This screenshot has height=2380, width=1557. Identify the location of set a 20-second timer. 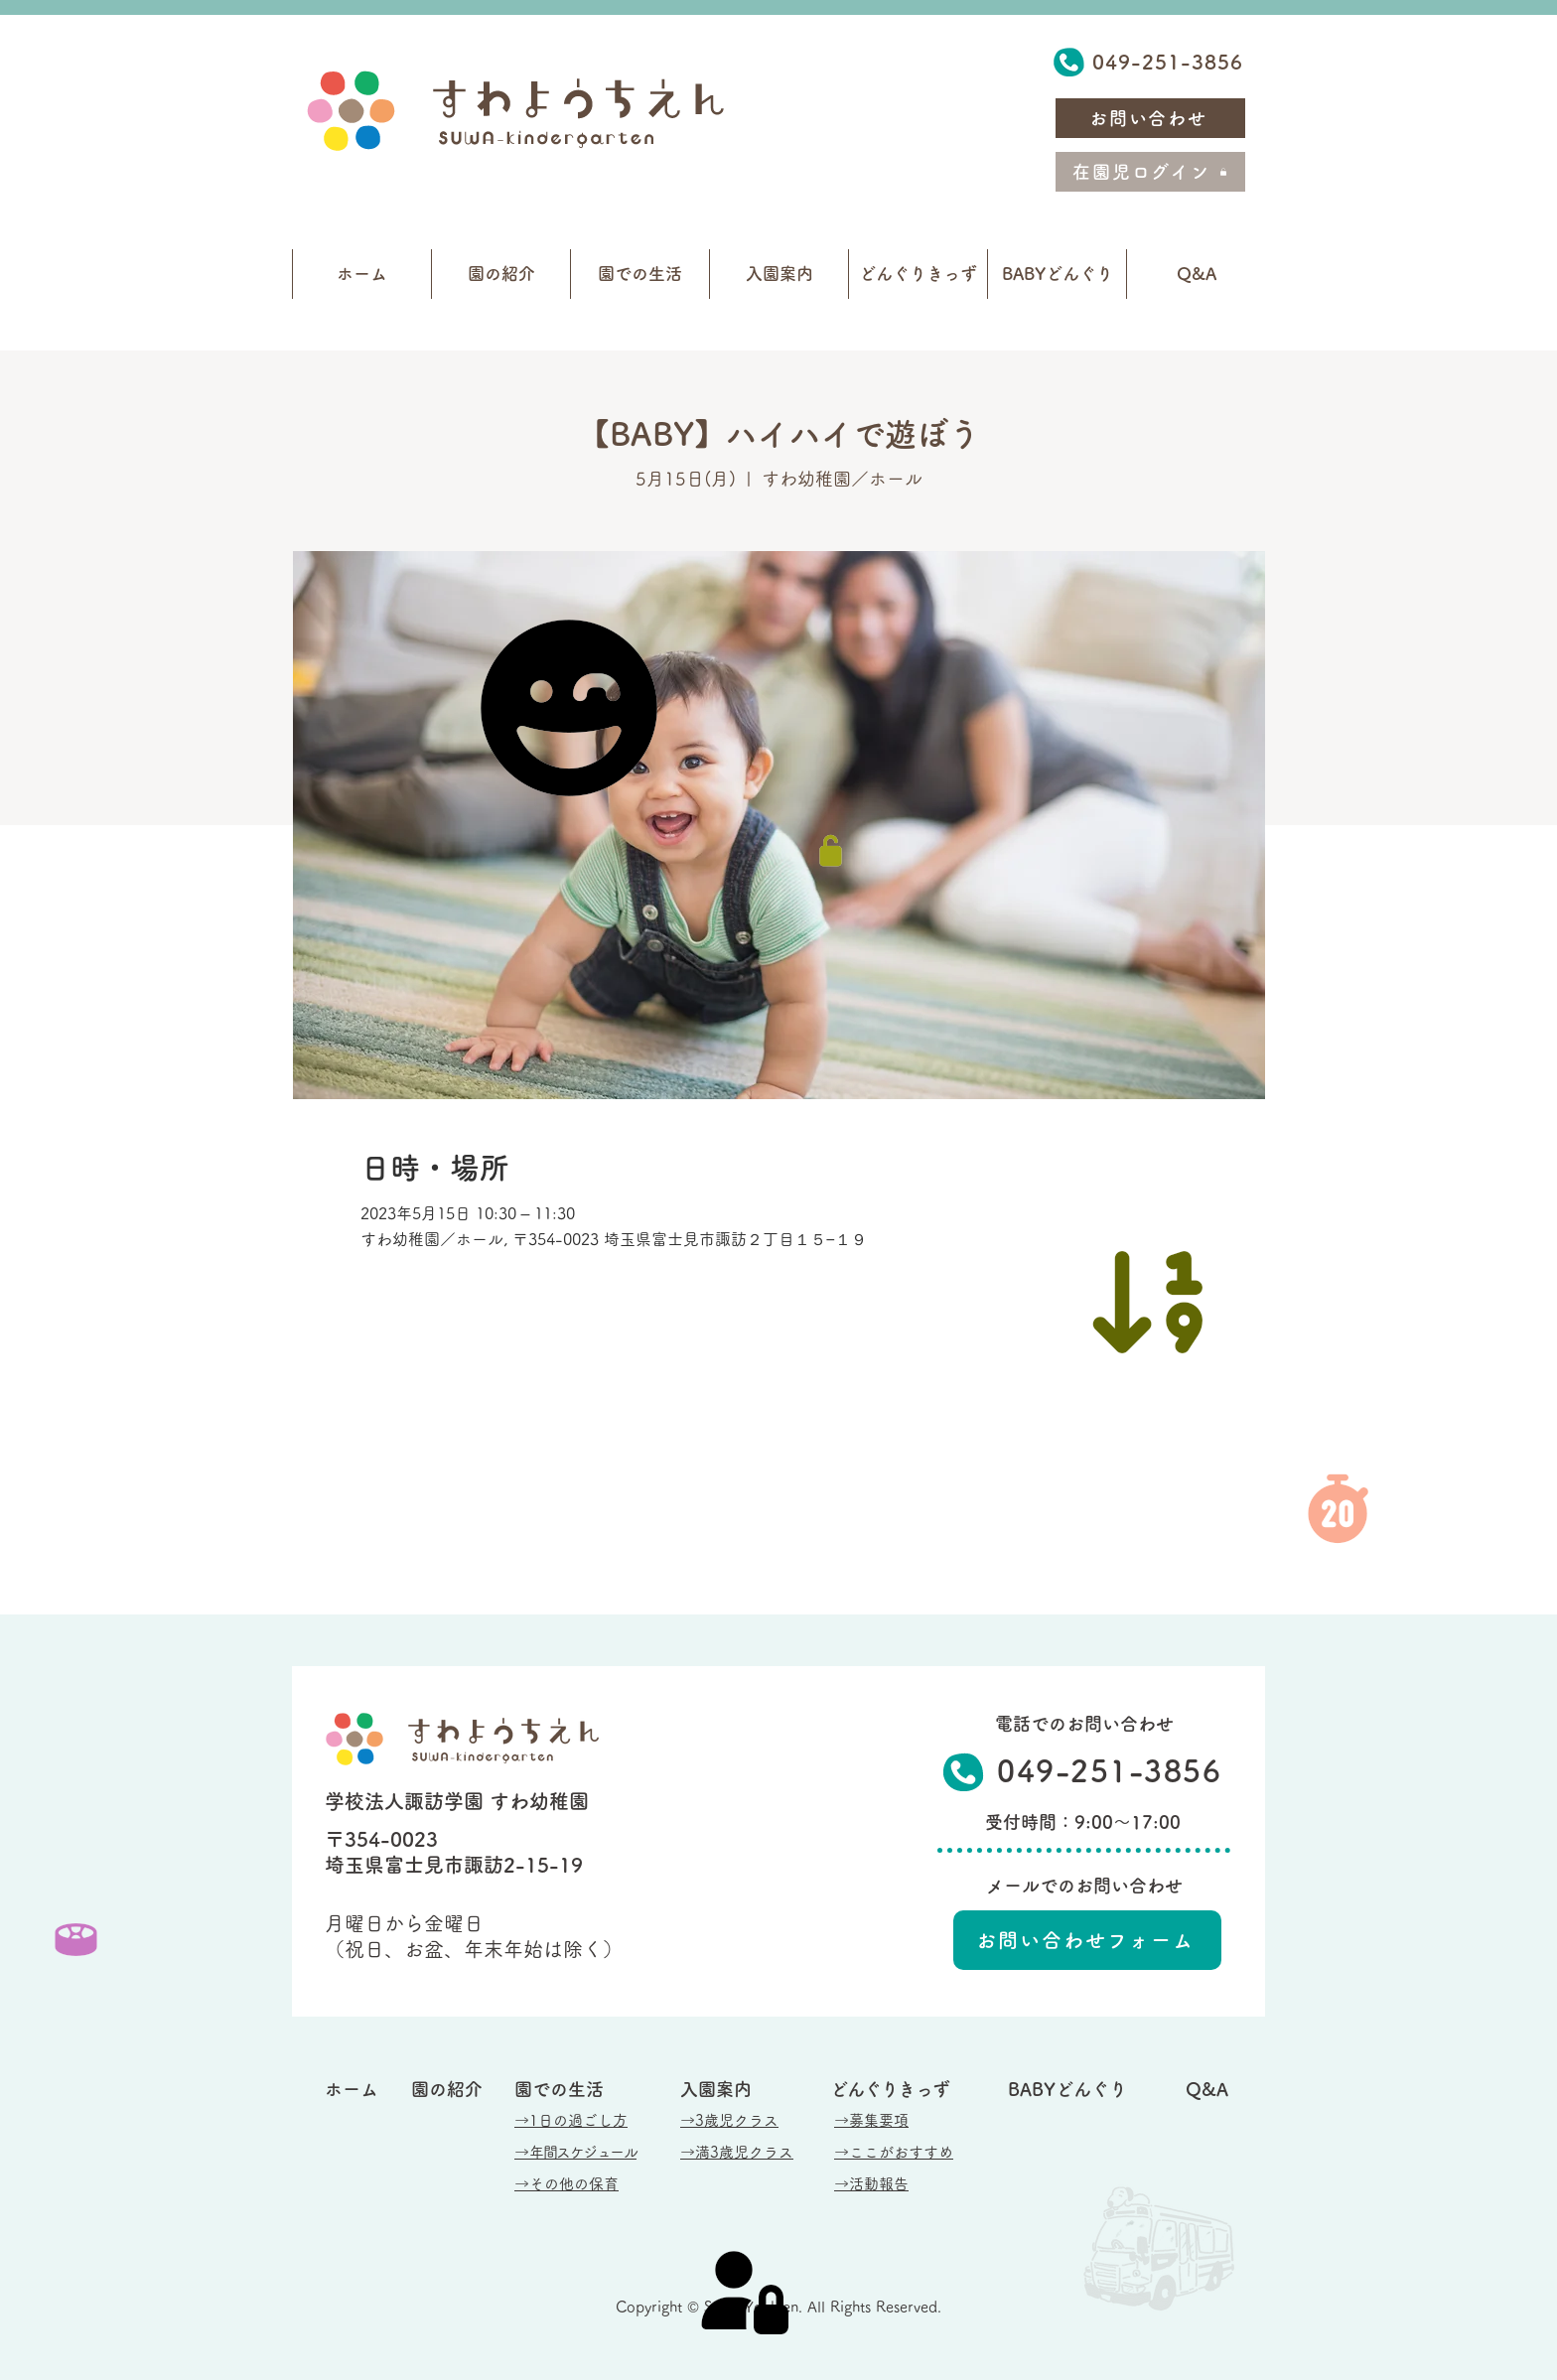
(1338, 1509).